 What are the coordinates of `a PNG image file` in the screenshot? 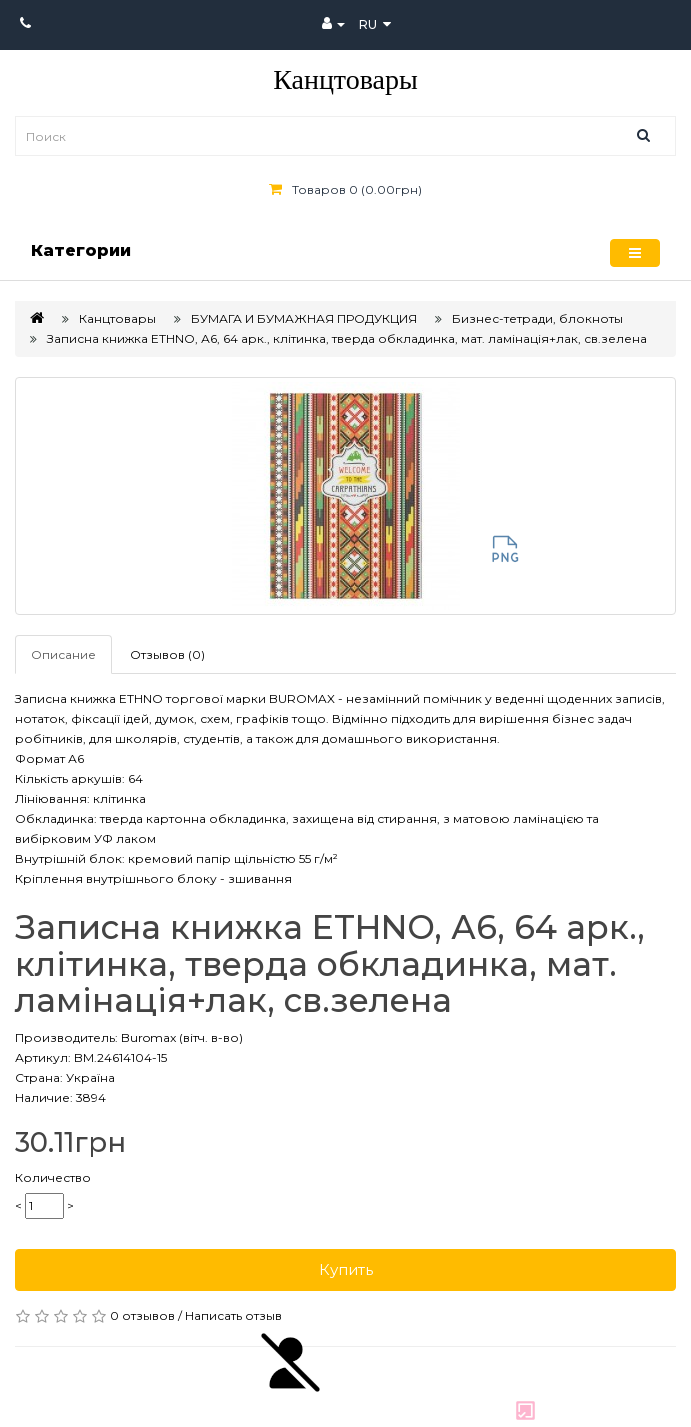 It's located at (505, 550).